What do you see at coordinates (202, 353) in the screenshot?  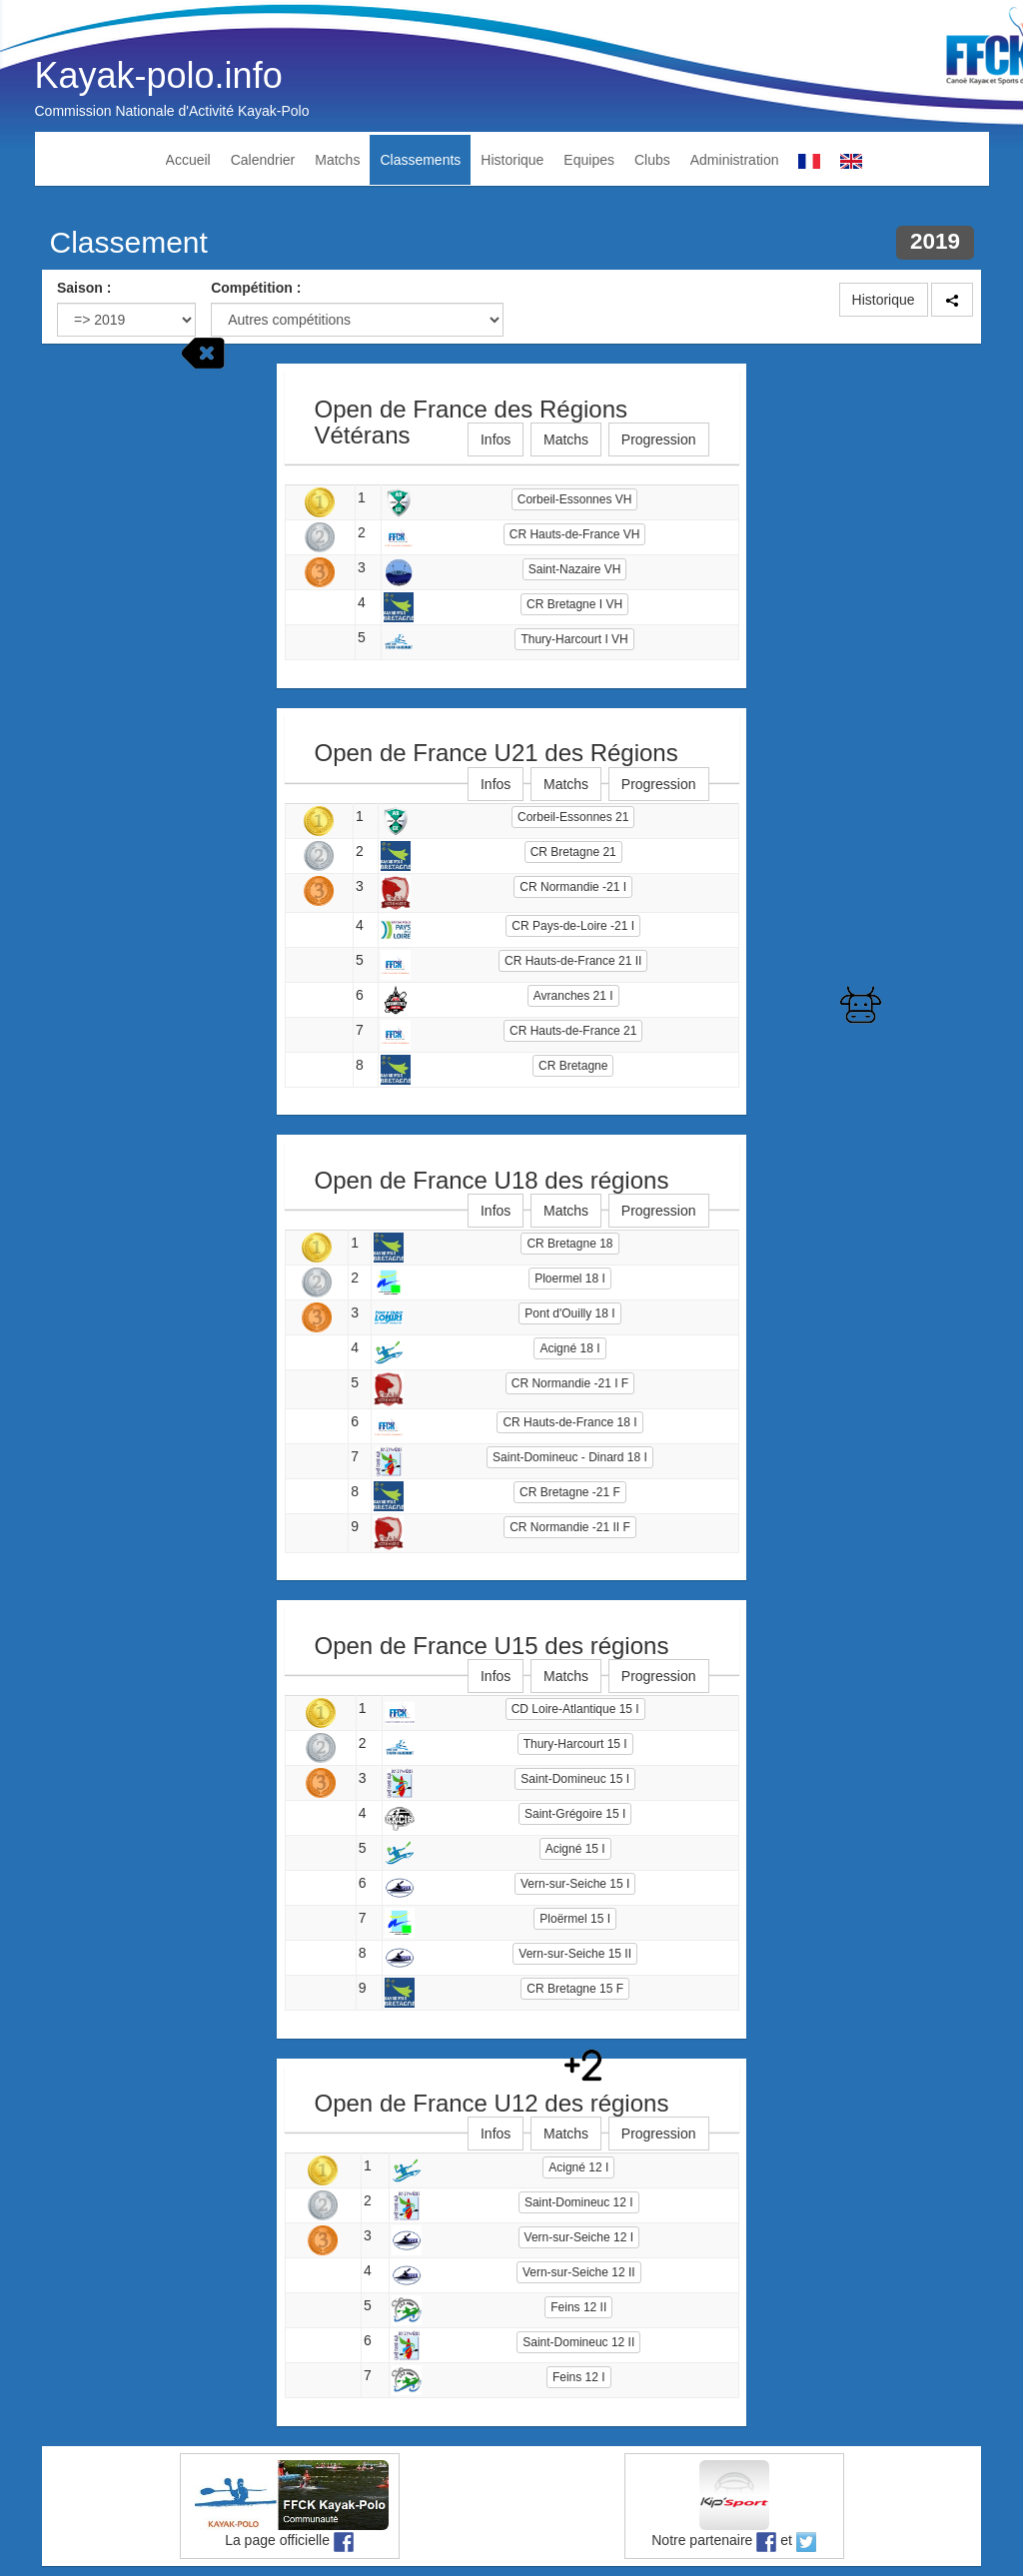 I see `delete the previous character` at bounding box center [202, 353].